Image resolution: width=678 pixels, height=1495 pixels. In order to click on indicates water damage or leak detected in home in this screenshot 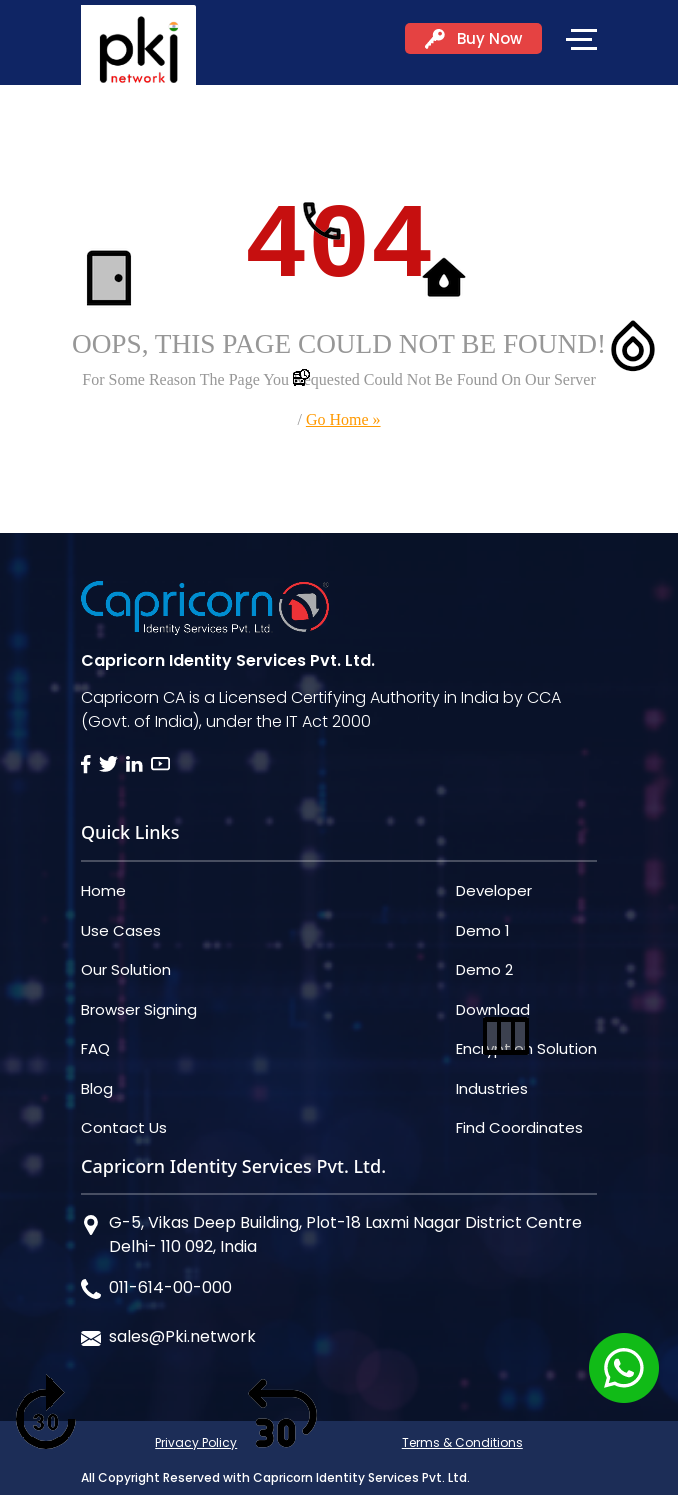, I will do `click(444, 278)`.